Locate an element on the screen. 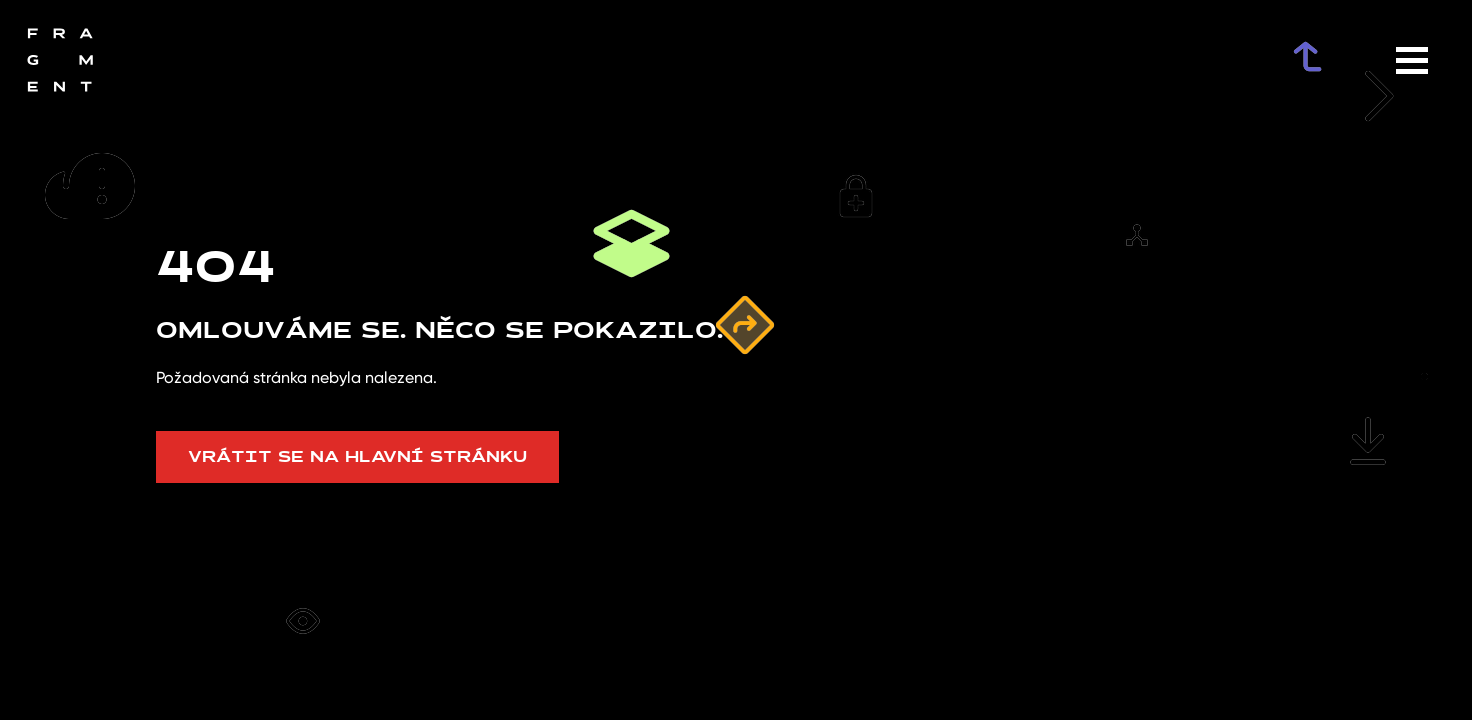 This screenshot has height=720, width=1472. view or preview content is located at coordinates (303, 621).